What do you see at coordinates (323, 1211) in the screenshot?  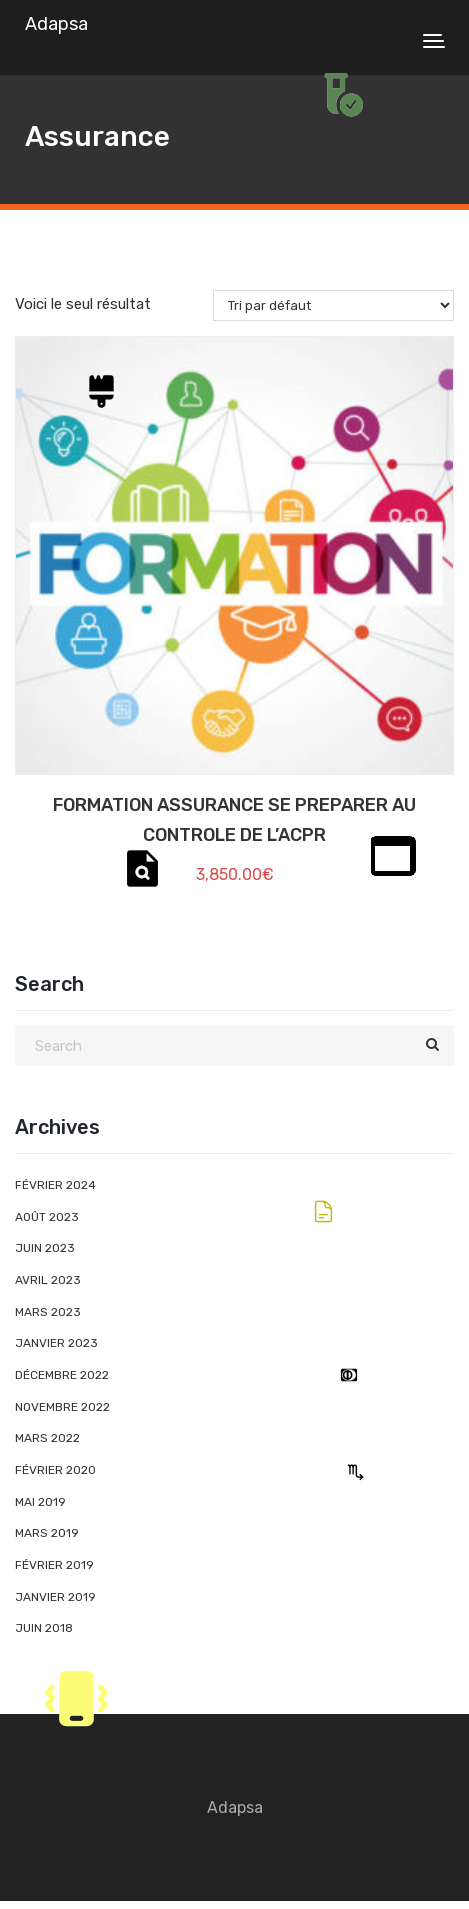 I see `view document details` at bounding box center [323, 1211].